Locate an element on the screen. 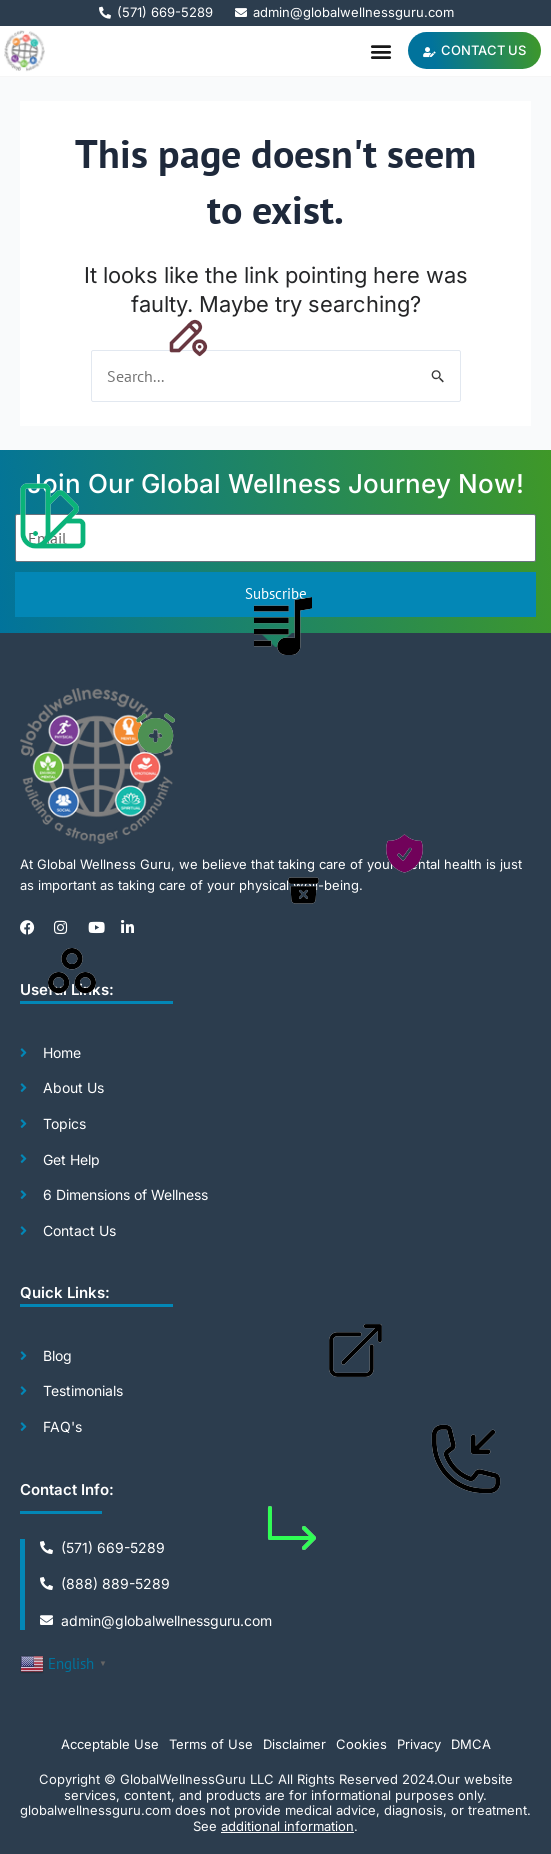 This screenshot has width=551, height=1854. open link in a new tab or window is located at coordinates (355, 1350).